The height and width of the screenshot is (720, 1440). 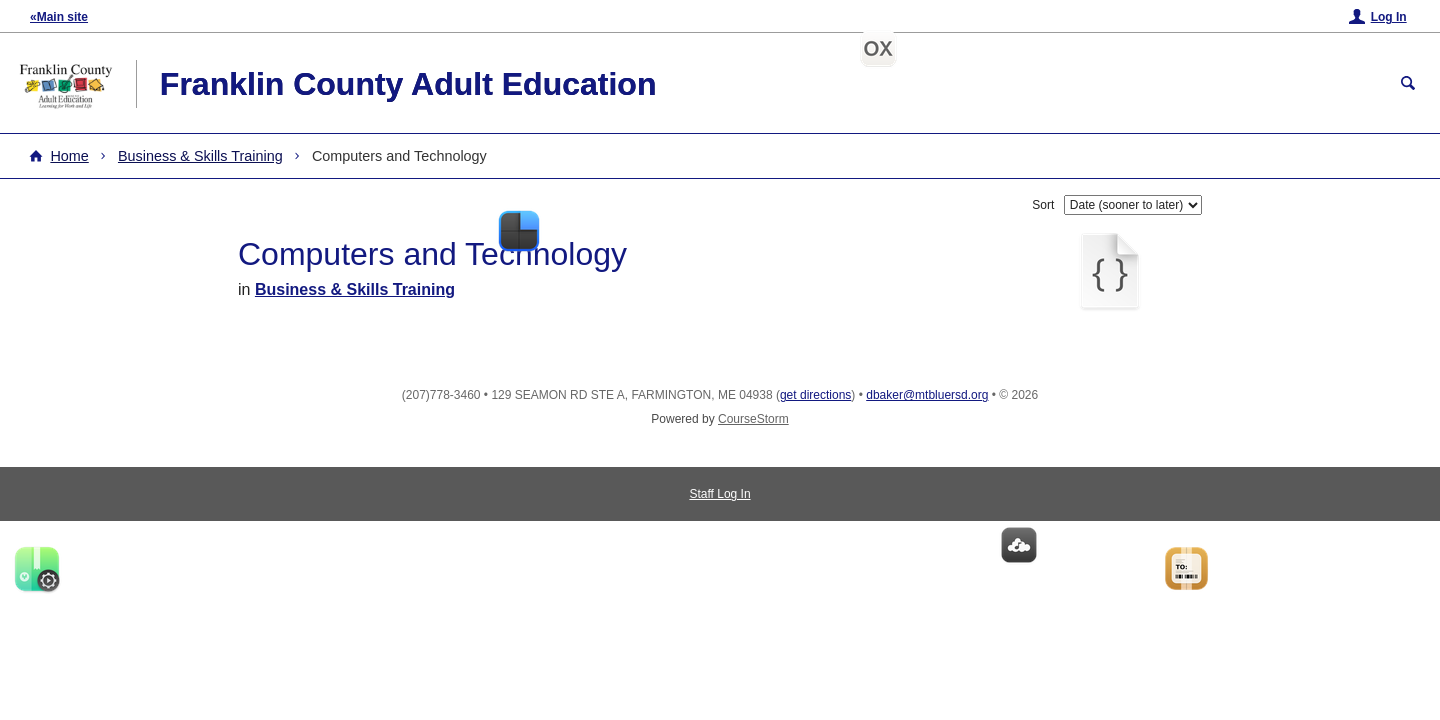 What do you see at coordinates (37, 569) in the screenshot?
I see `open YaST AutoYaST system configuration tool` at bounding box center [37, 569].